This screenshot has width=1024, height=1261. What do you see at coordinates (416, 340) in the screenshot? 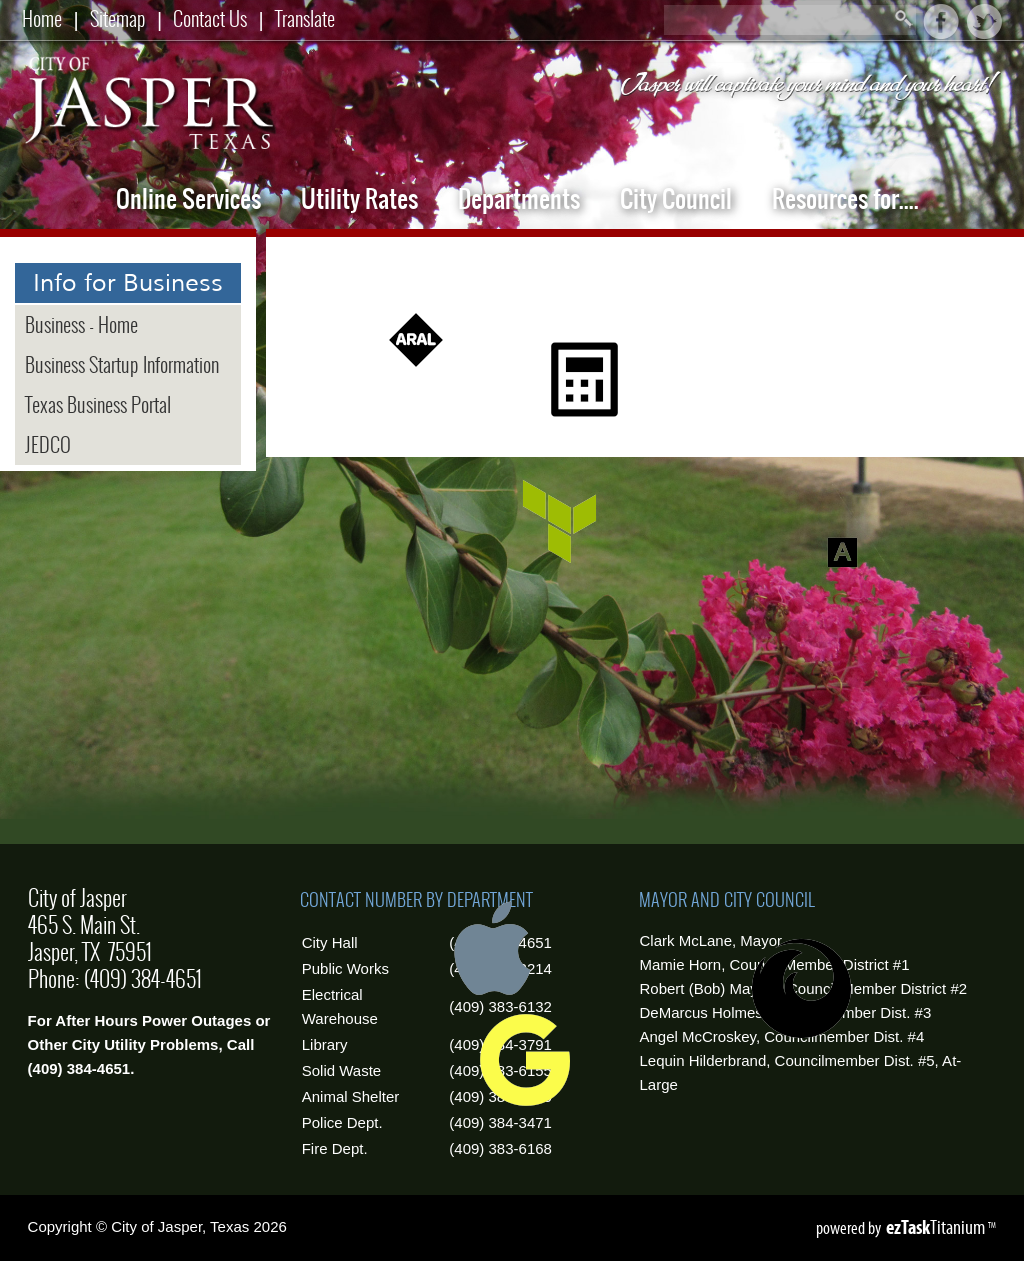
I see `aral gas station brand logo` at bounding box center [416, 340].